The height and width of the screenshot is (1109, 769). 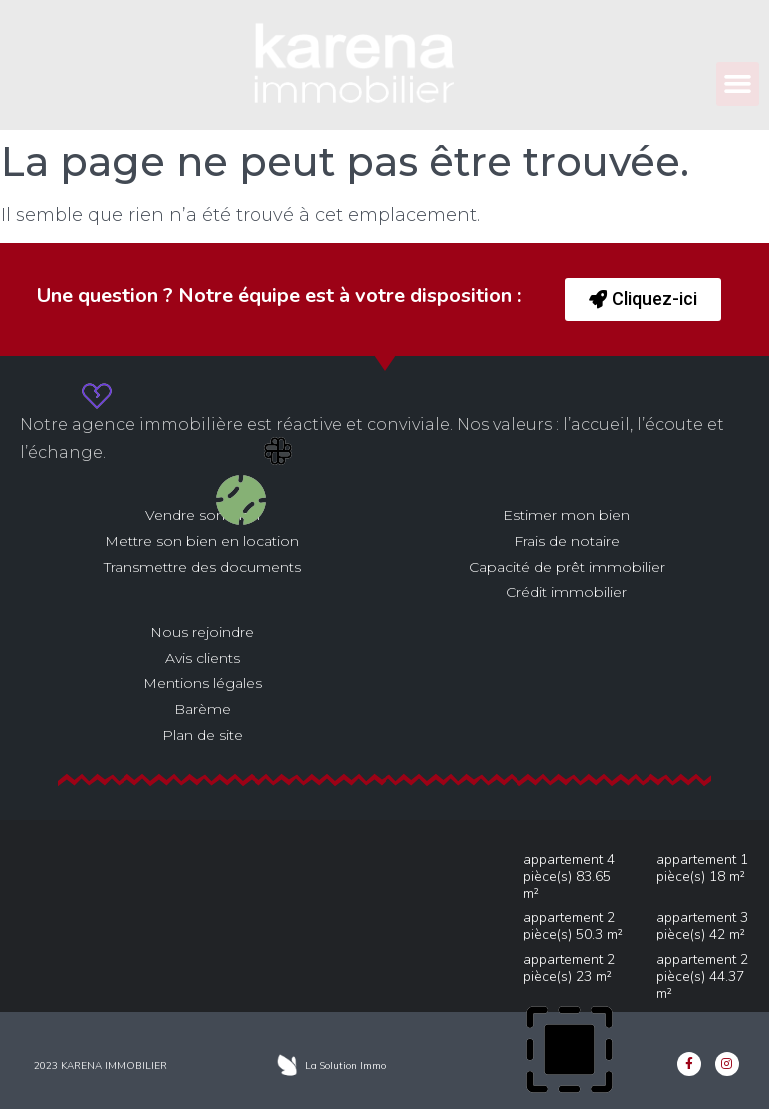 I want to click on select all items in the current view, so click(x=569, y=1049).